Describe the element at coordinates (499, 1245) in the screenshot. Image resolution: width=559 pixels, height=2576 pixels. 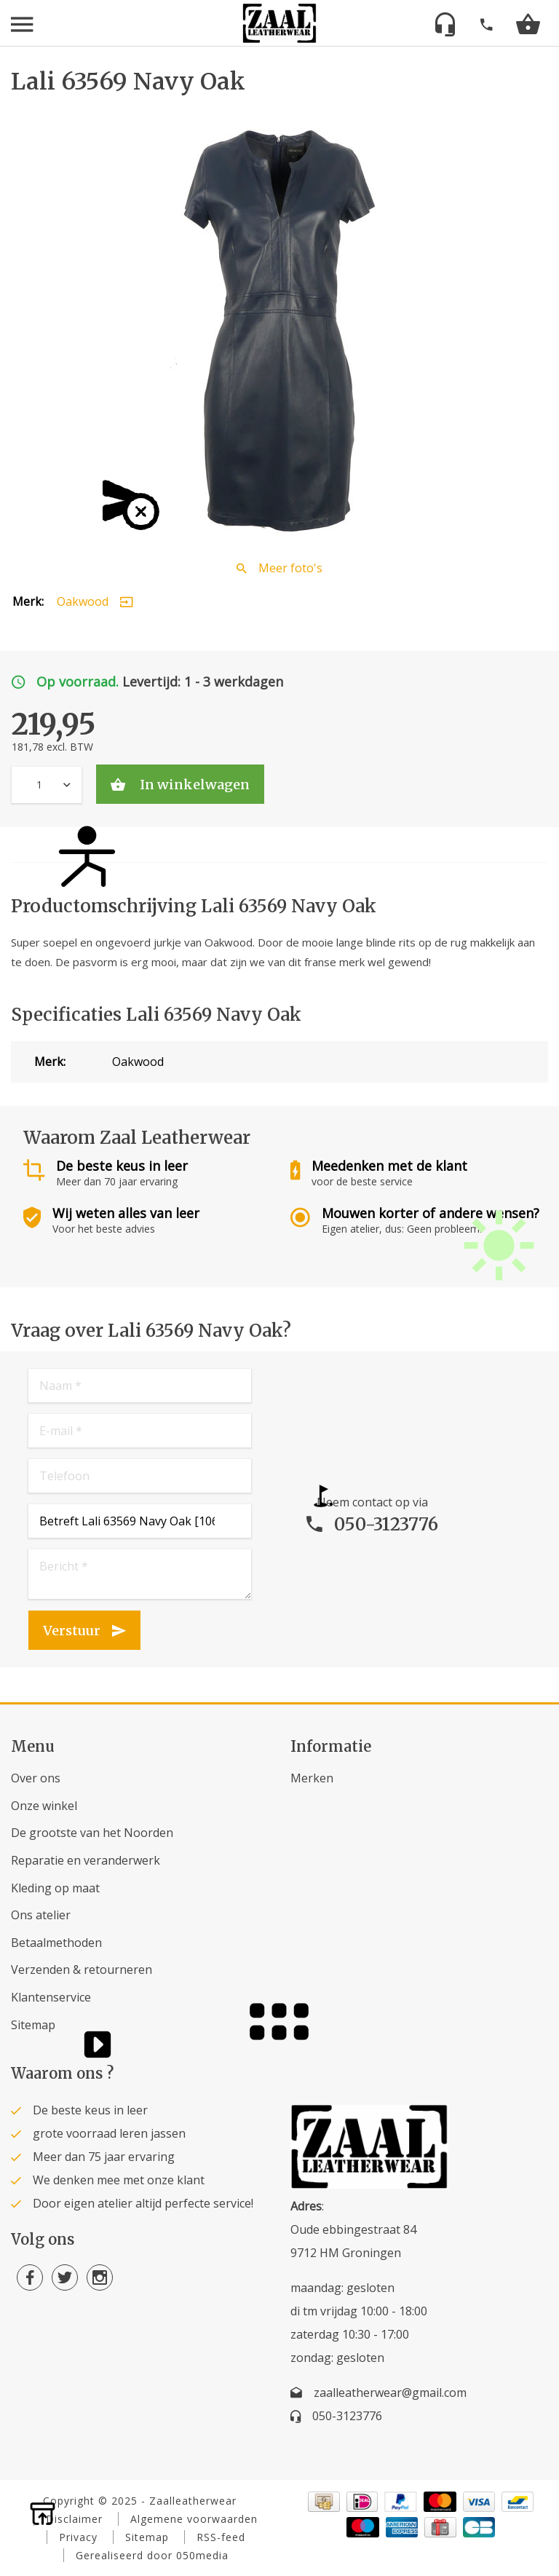
I see `toggle light mode or bright display` at that location.